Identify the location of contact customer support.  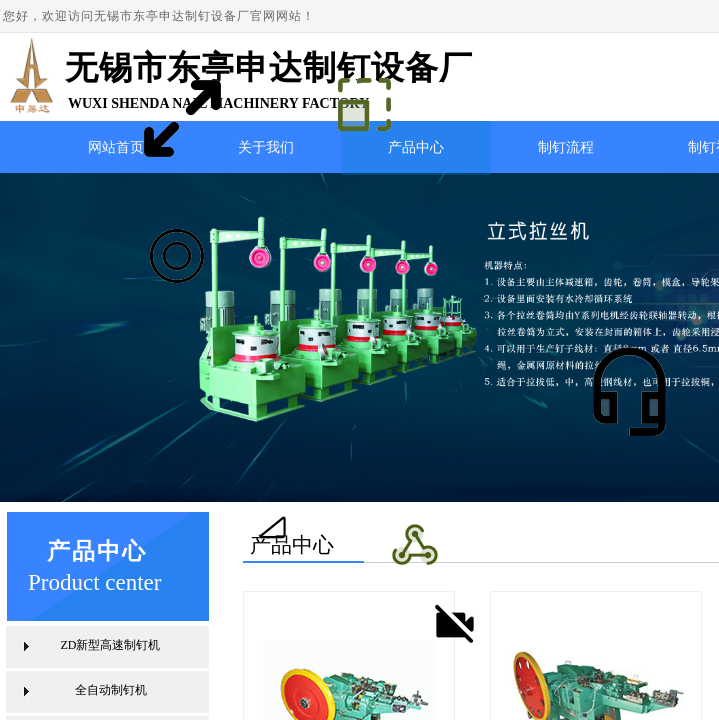
(629, 391).